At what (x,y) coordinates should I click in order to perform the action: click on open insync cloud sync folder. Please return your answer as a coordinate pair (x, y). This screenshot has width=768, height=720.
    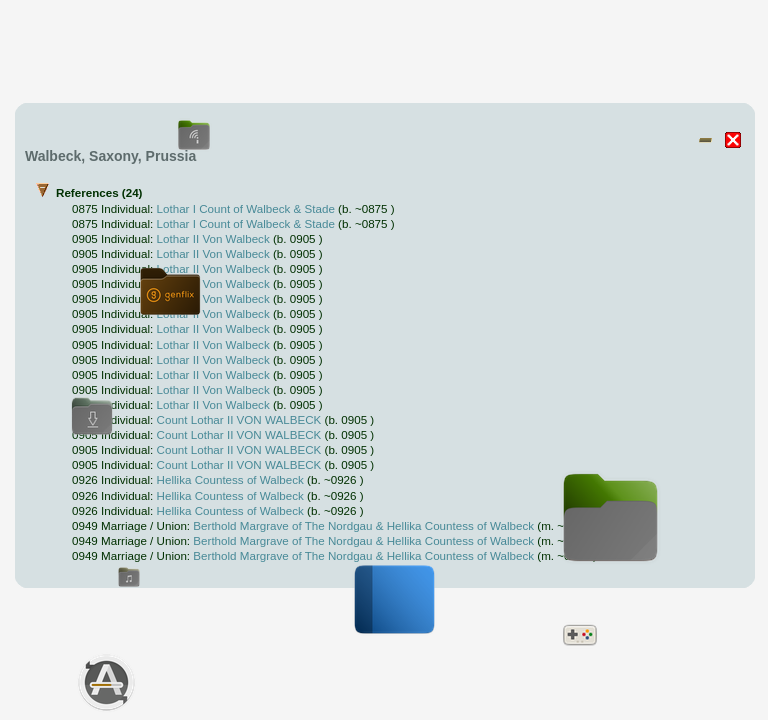
    Looking at the image, I should click on (194, 135).